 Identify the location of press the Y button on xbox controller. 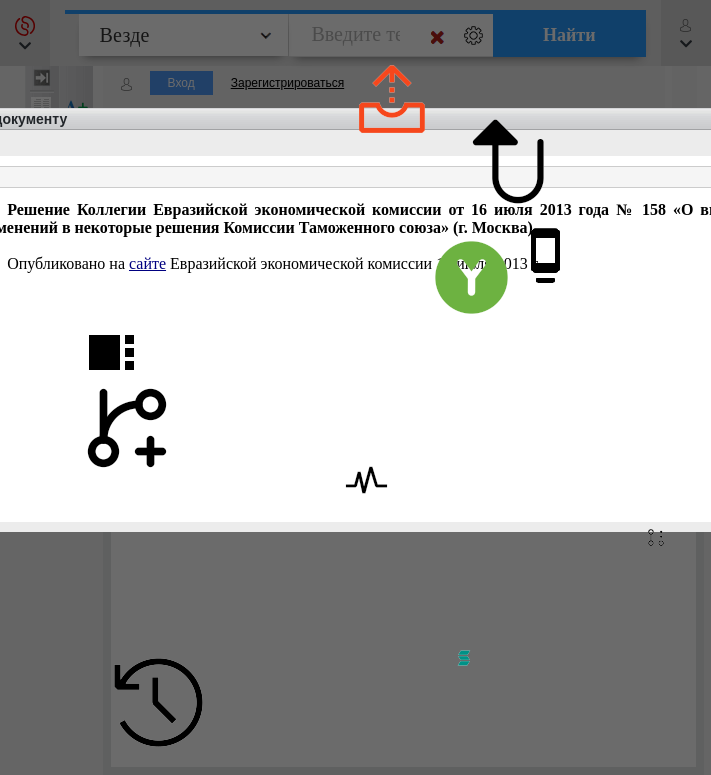
(471, 277).